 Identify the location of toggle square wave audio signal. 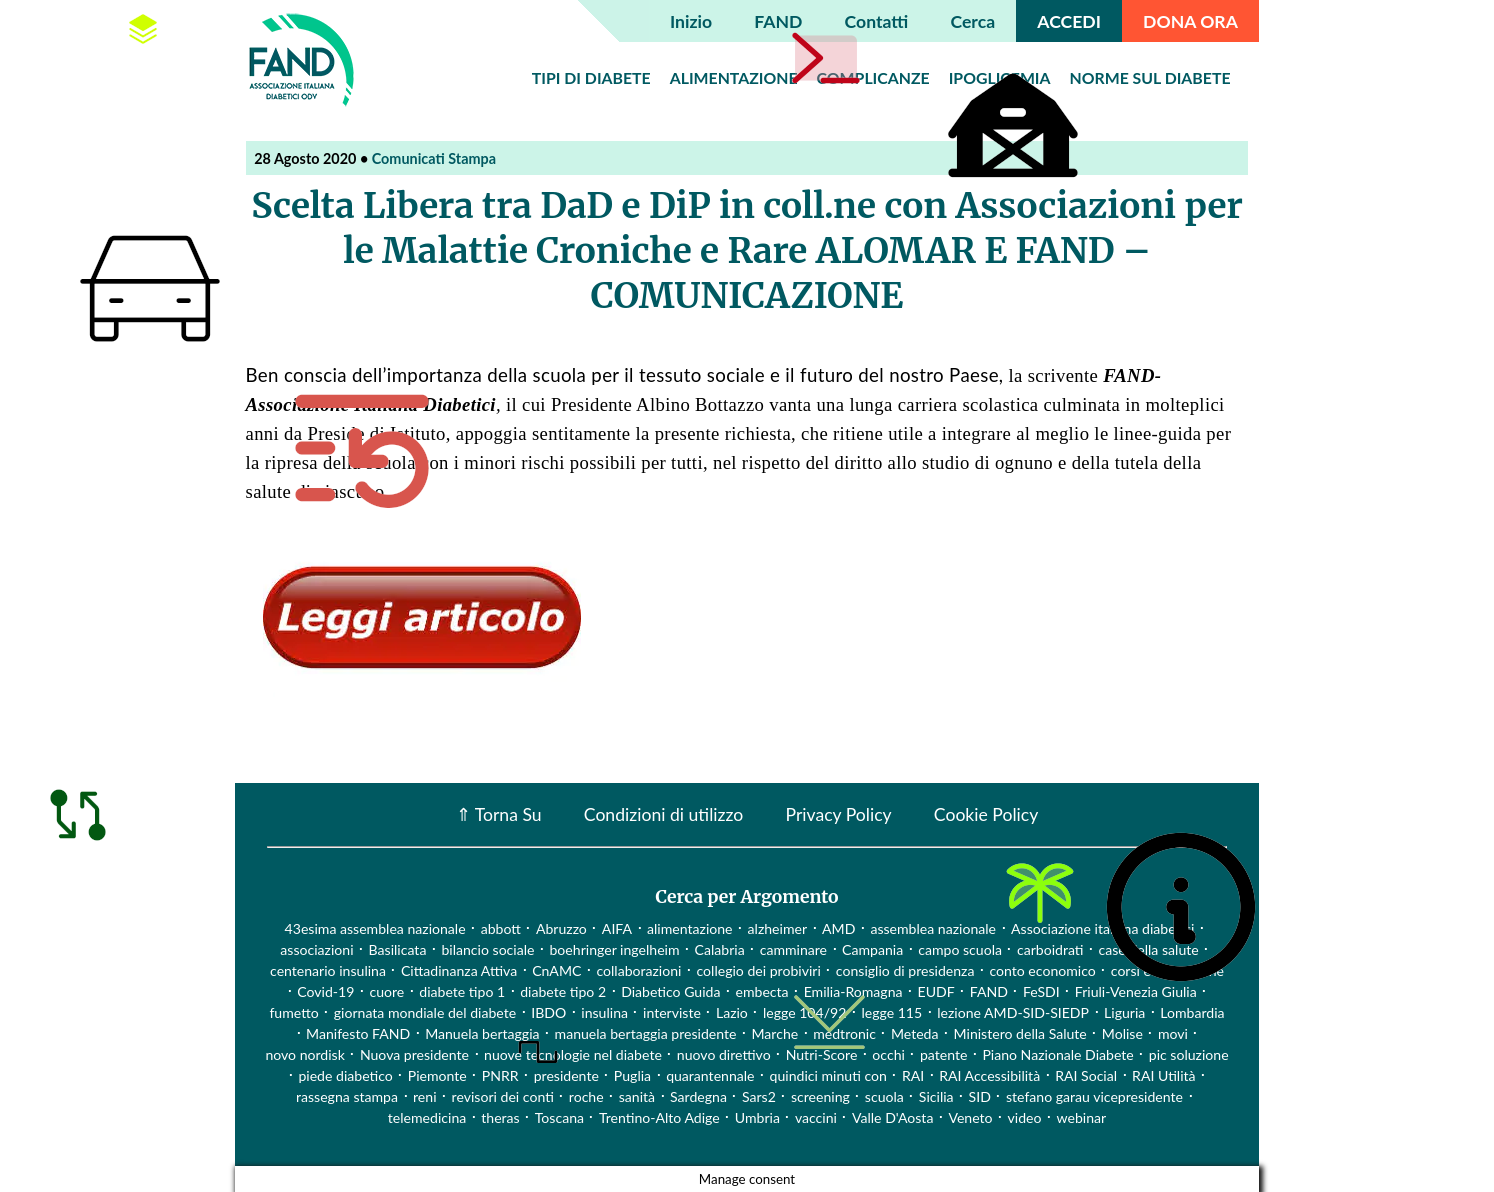
(538, 1052).